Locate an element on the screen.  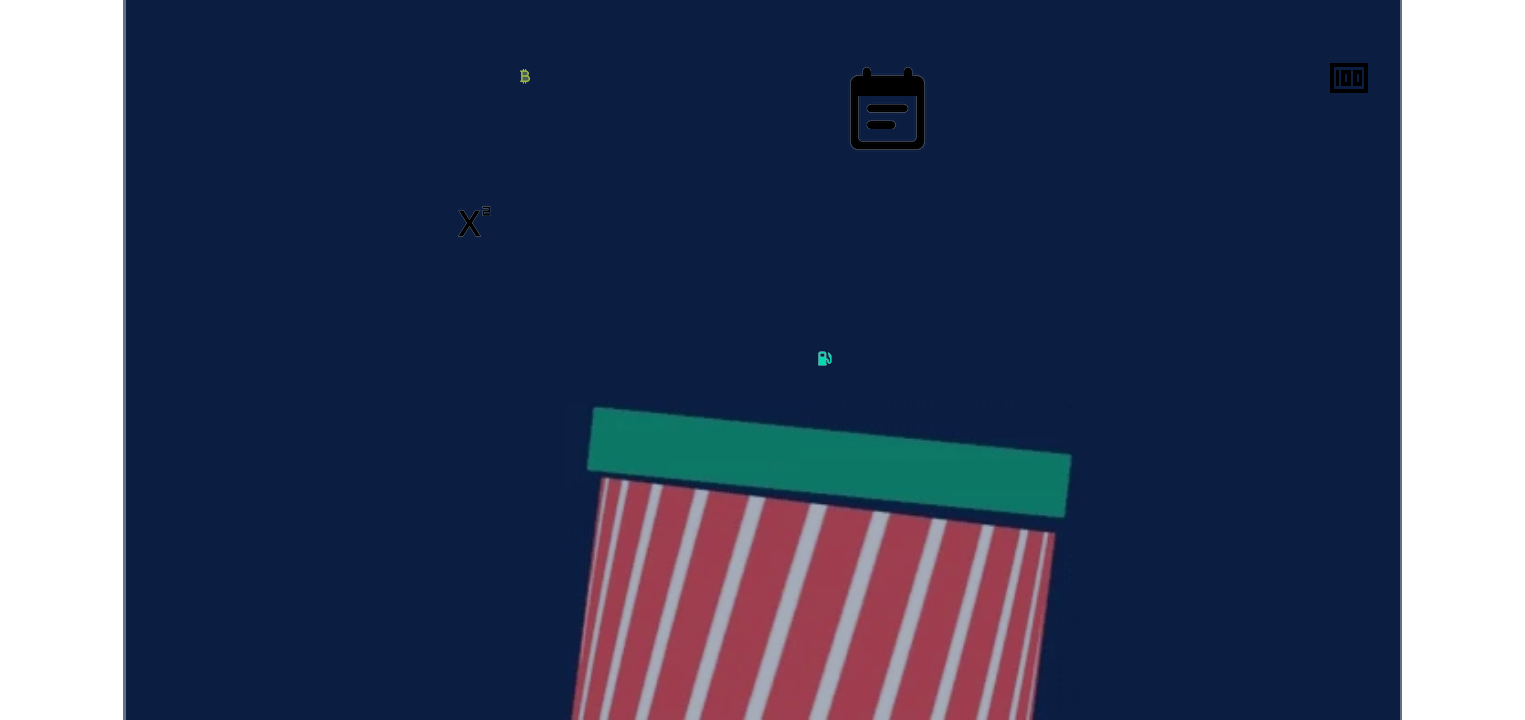
find nearby gas stations is located at coordinates (824, 358).